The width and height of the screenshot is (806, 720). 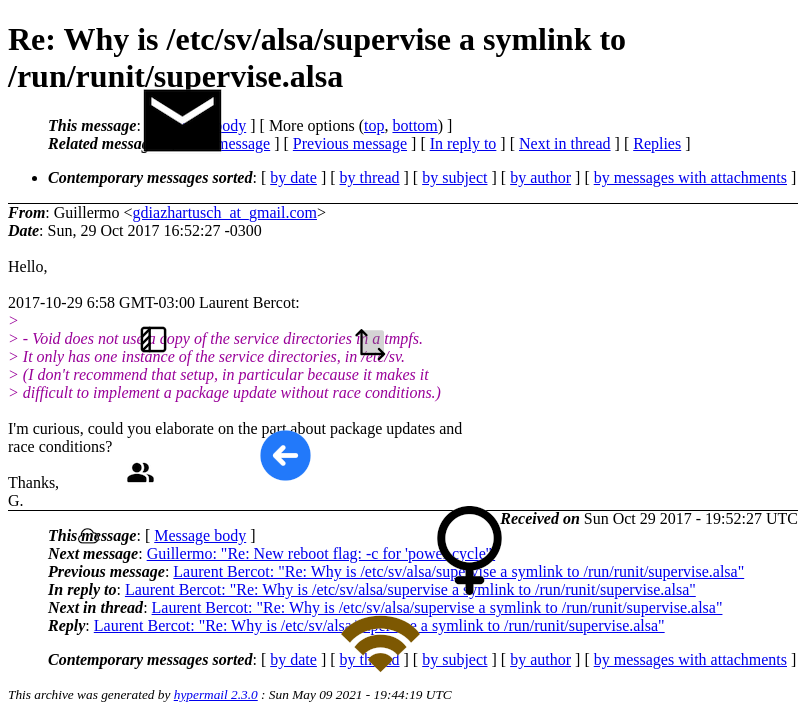 I want to click on view contacts or people list, so click(x=140, y=472).